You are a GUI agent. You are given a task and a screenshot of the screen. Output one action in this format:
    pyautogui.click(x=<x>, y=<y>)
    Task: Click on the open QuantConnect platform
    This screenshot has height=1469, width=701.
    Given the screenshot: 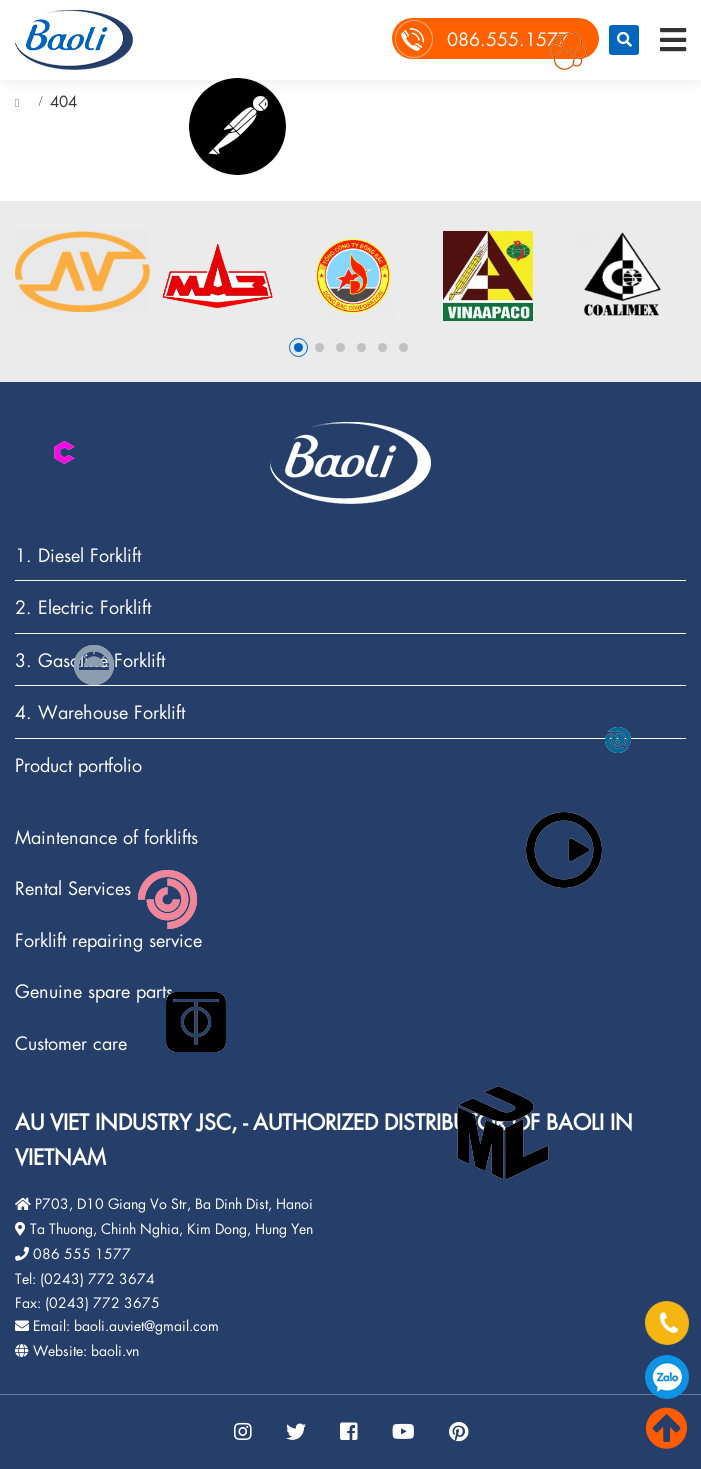 What is the action you would take?
    pyautogui.click(x=167, y=899)
    